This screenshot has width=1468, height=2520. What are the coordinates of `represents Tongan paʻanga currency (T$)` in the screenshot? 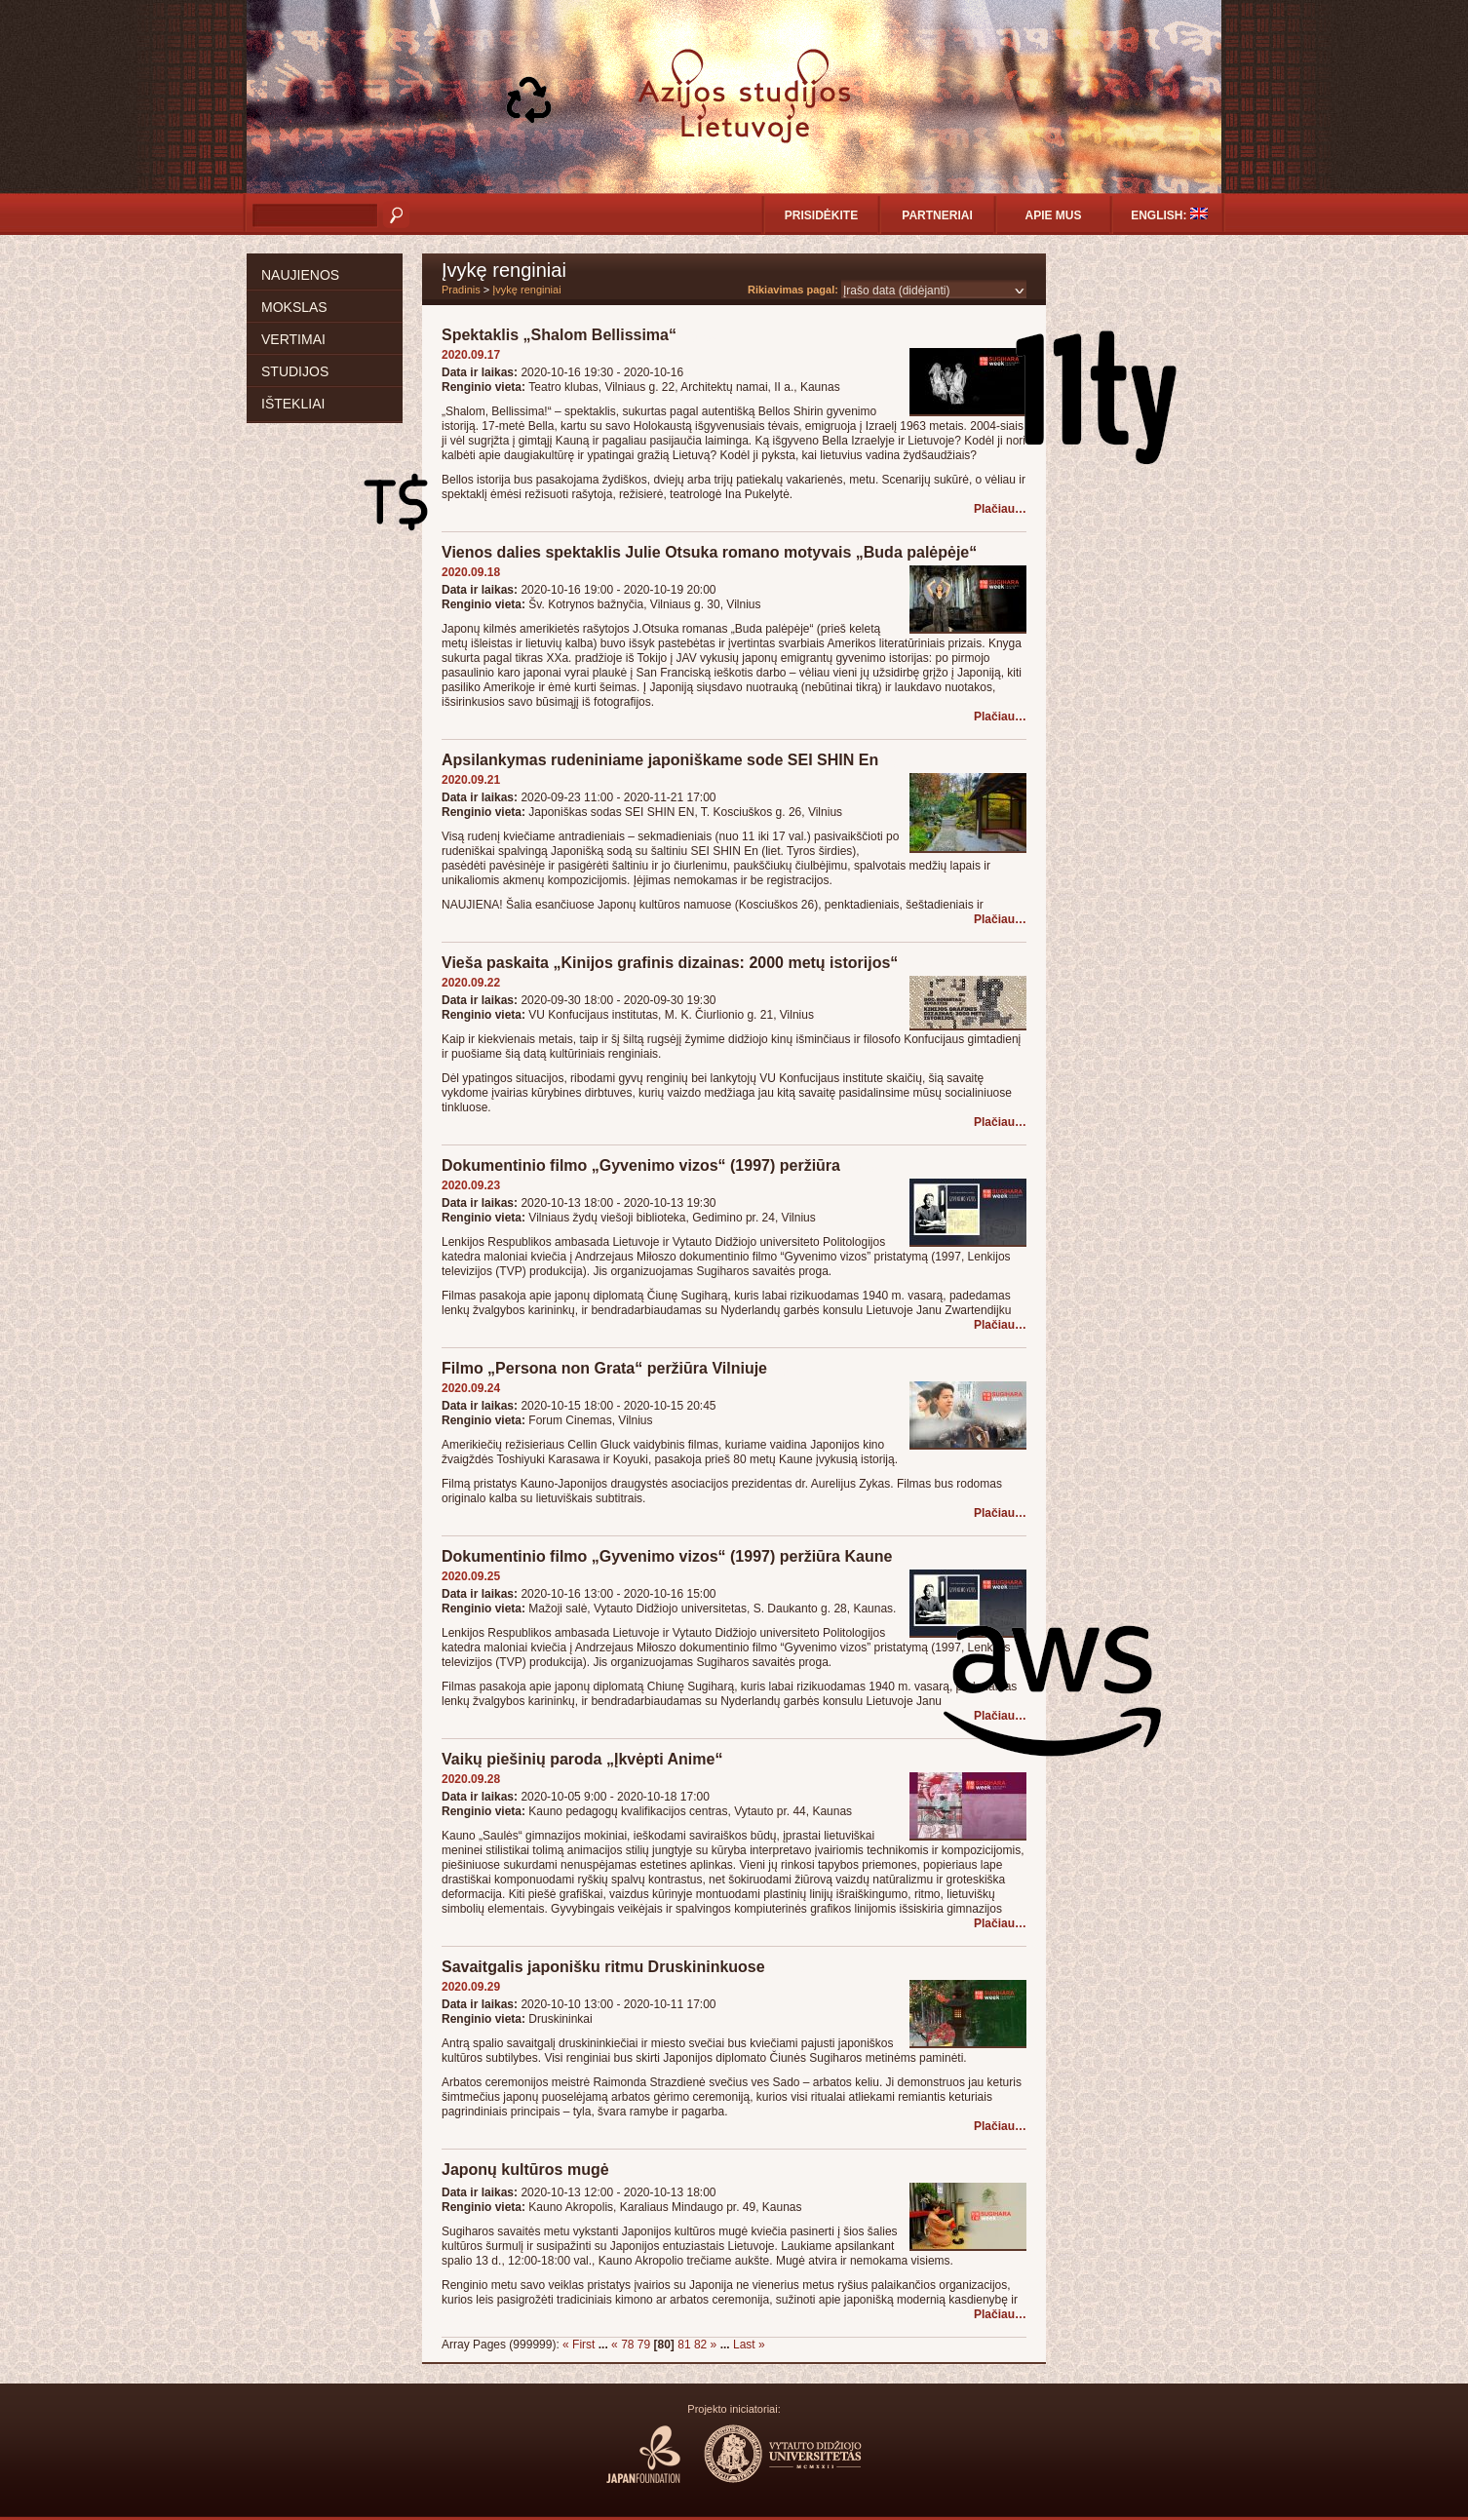 It's located at (396, 502).